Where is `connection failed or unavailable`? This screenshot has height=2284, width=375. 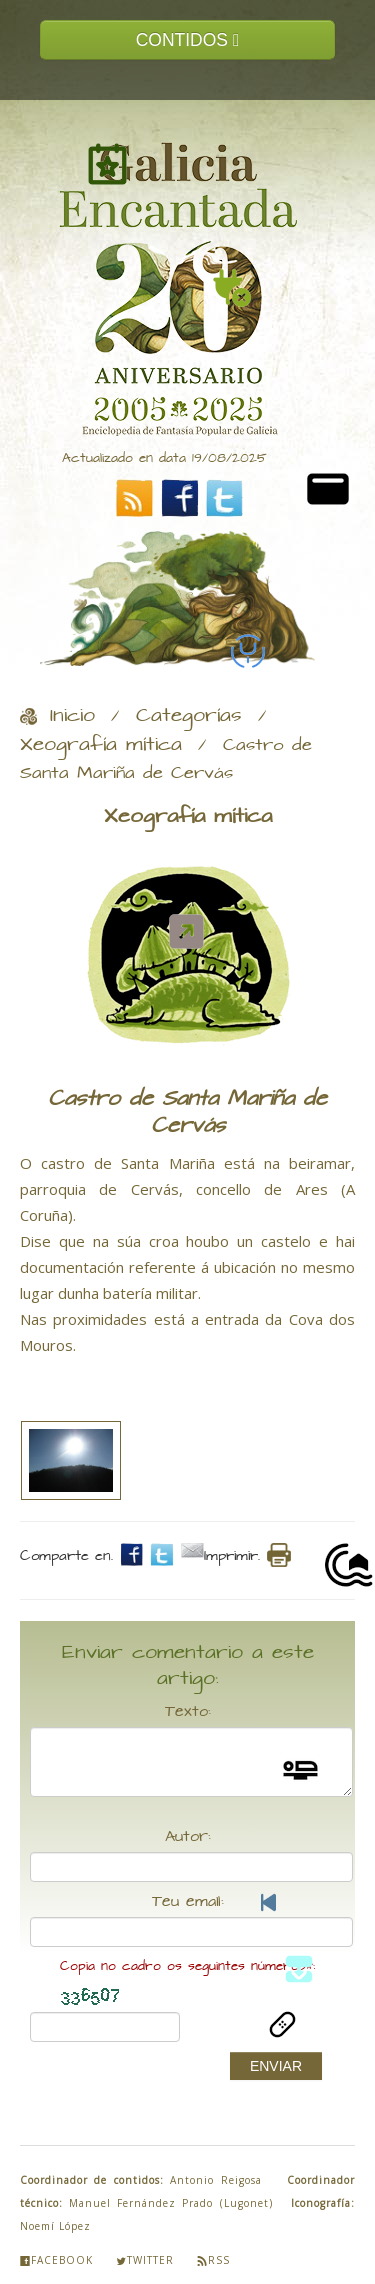
connection failed or unavailable is located at coordinates (230, 288).